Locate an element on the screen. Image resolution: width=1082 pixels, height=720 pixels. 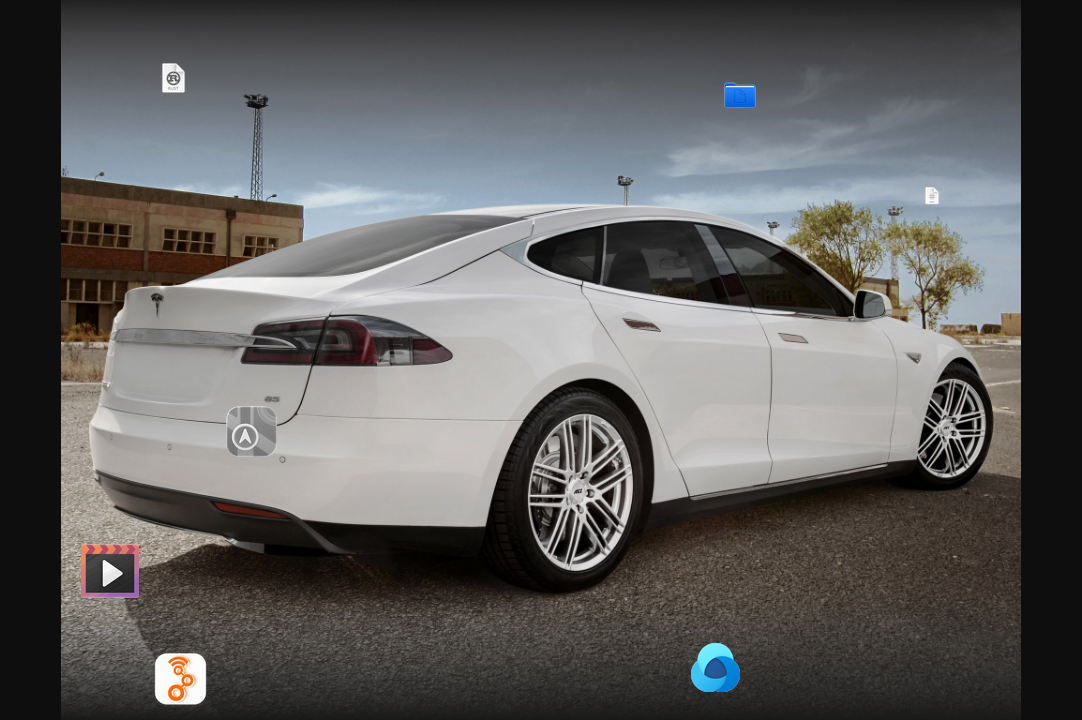
open the tv or video streaming app is located at coordinates (110, 571).